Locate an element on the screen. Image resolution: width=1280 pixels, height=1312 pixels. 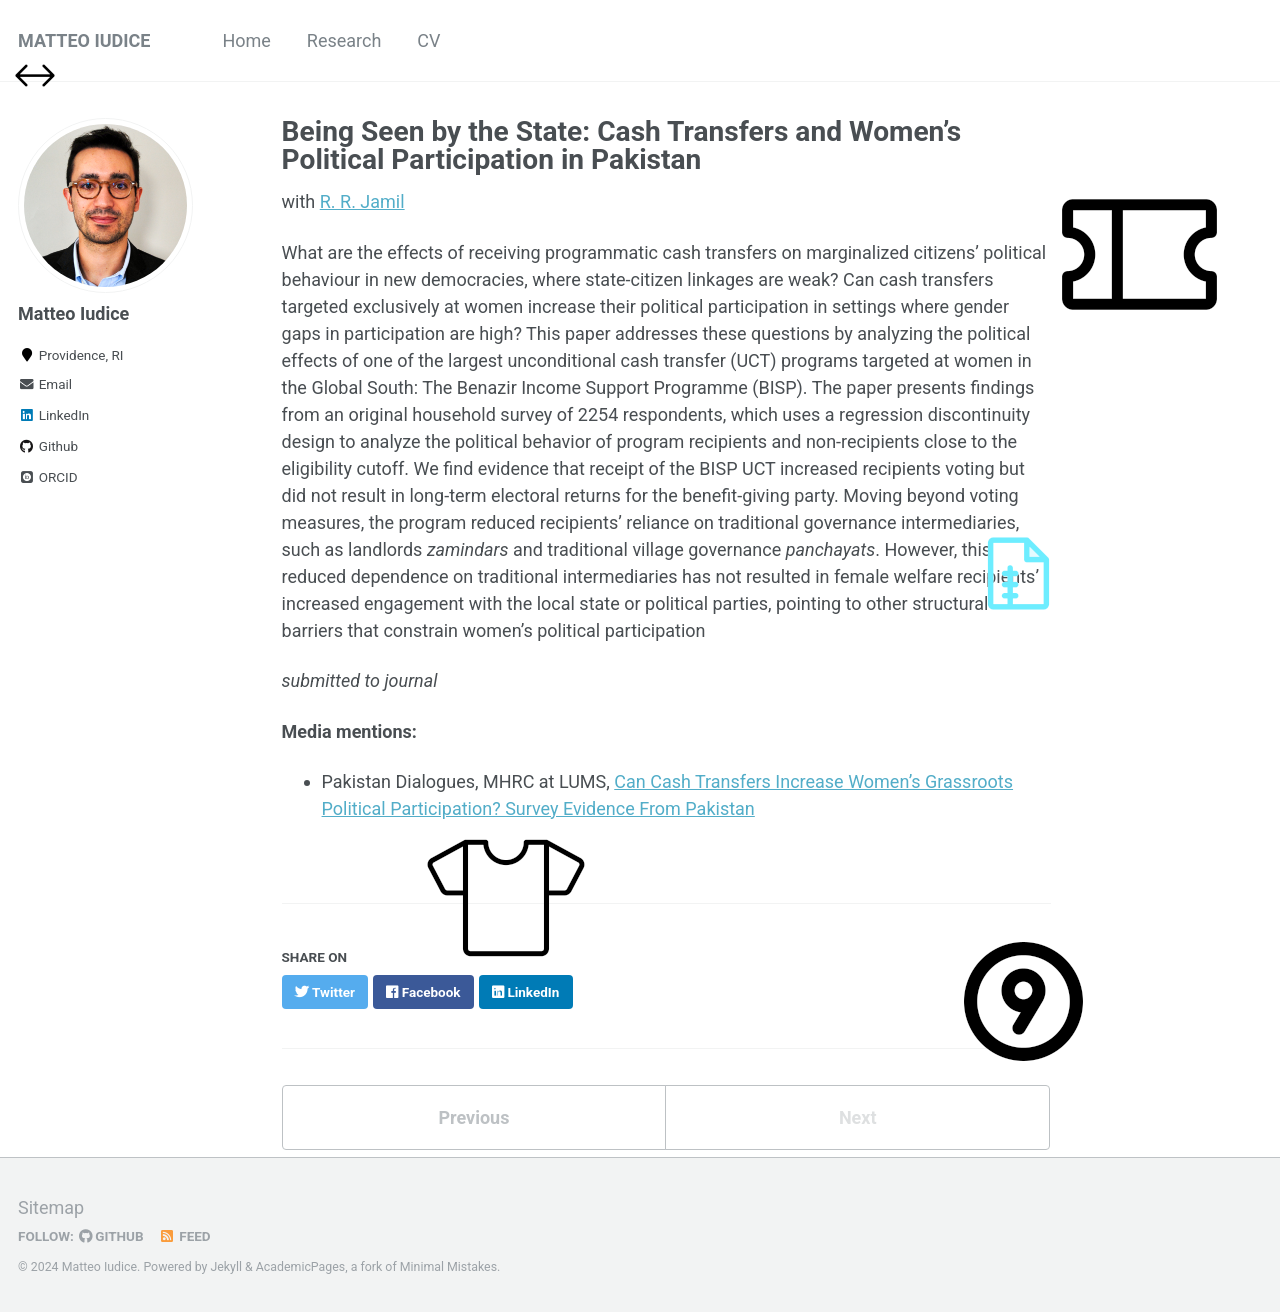
browse clothing or apparel items is located at coordinates (506, 898).